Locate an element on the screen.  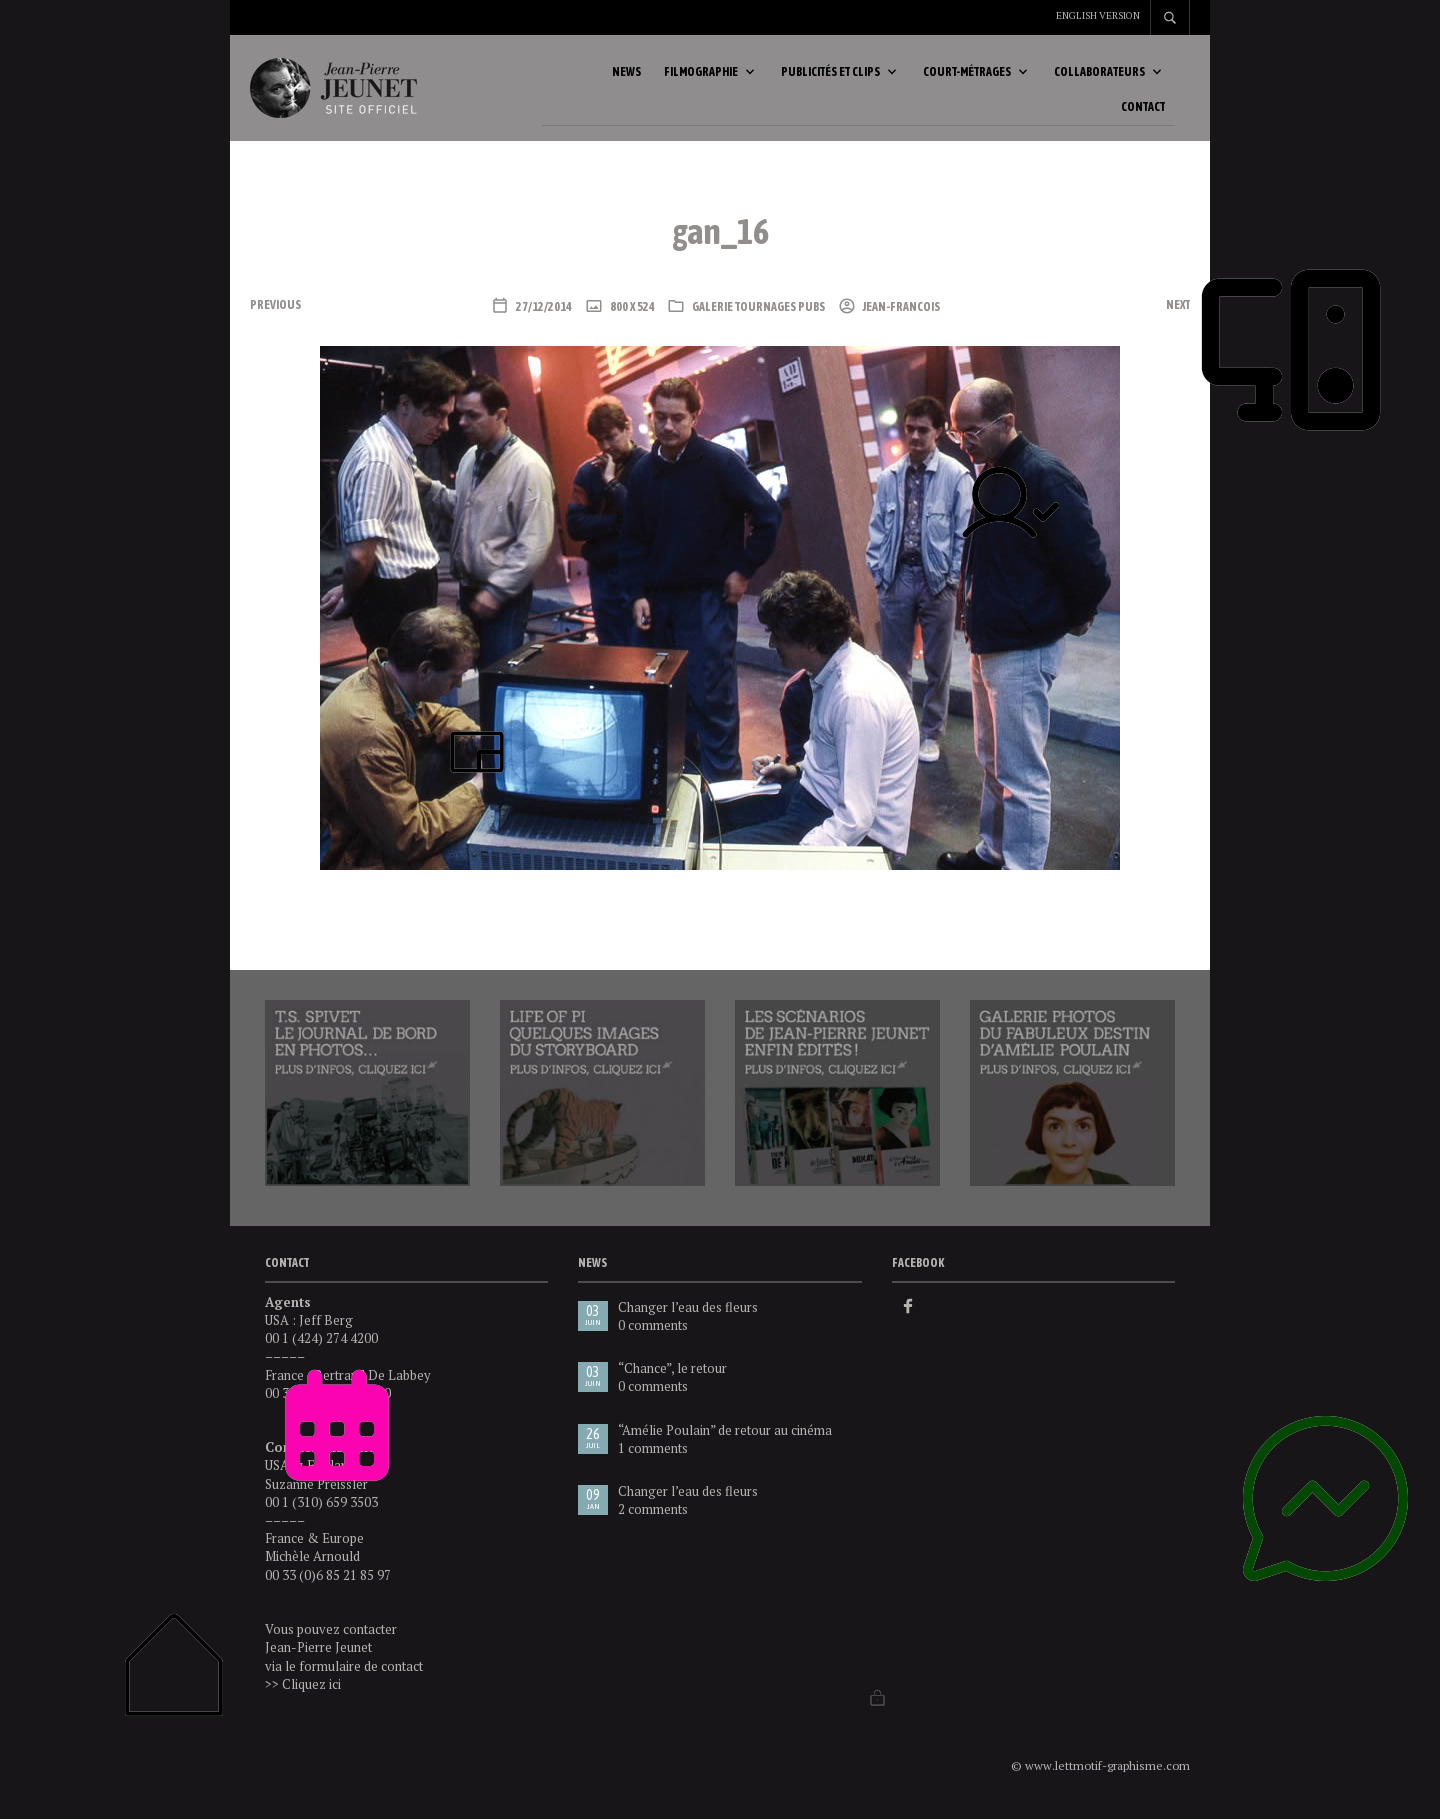
open Facebook Messenger is located at coordinates (1325, 1498).